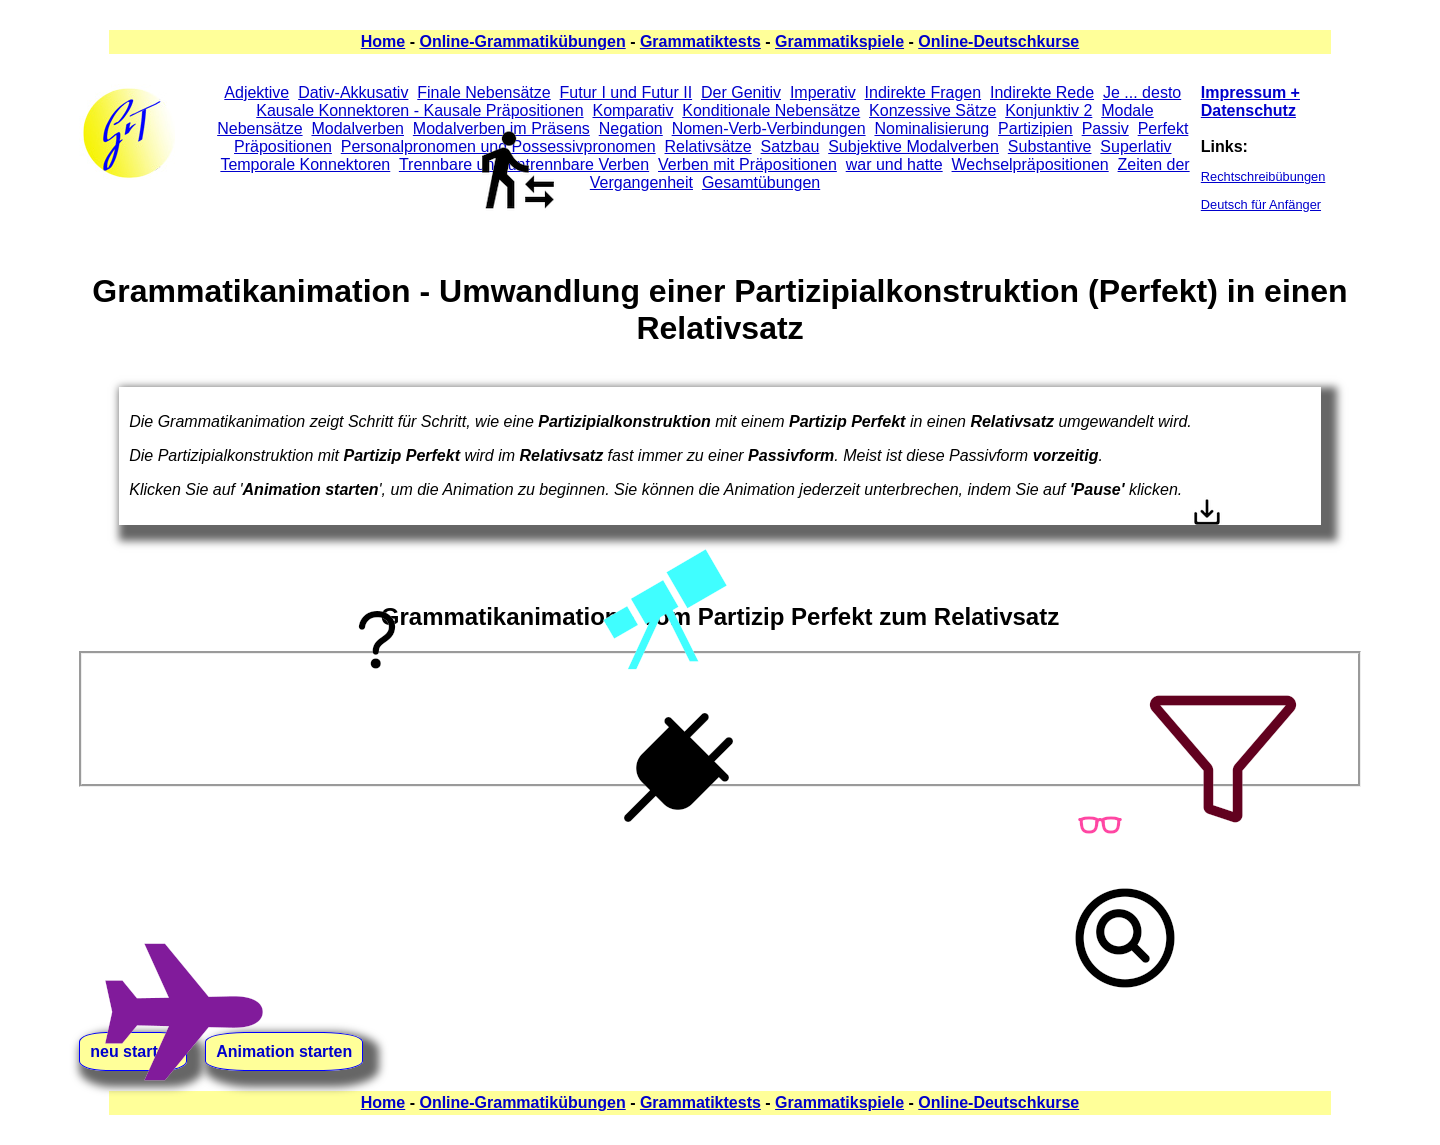 The image size is (1440, 1145). I want to click on tap to search, so click(1125, 938).